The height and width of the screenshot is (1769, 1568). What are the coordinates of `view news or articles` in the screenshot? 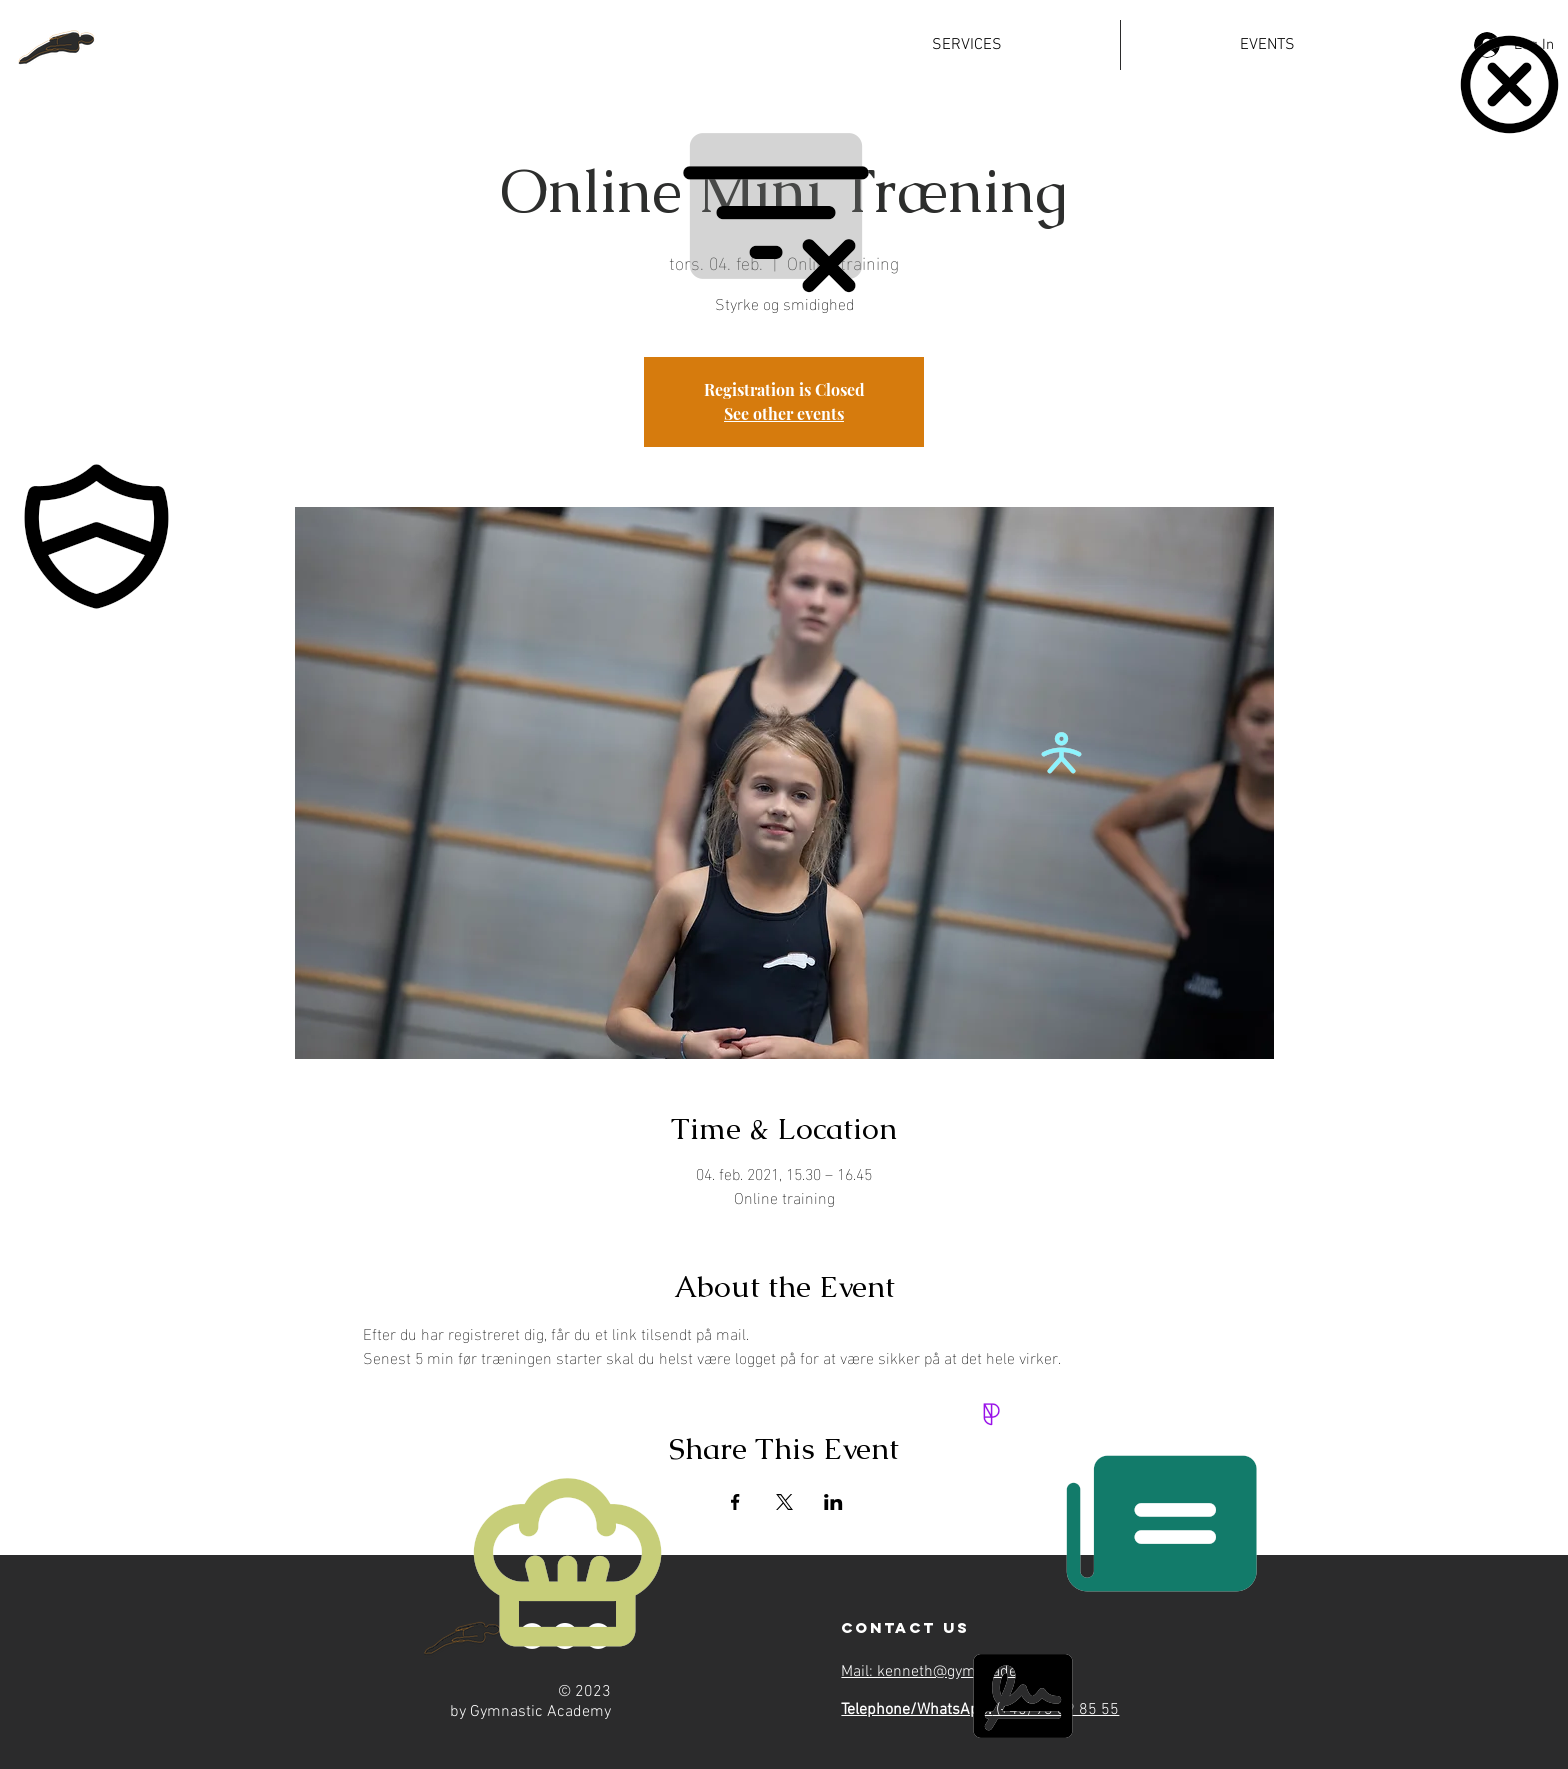 It's located at (1168, 1523).